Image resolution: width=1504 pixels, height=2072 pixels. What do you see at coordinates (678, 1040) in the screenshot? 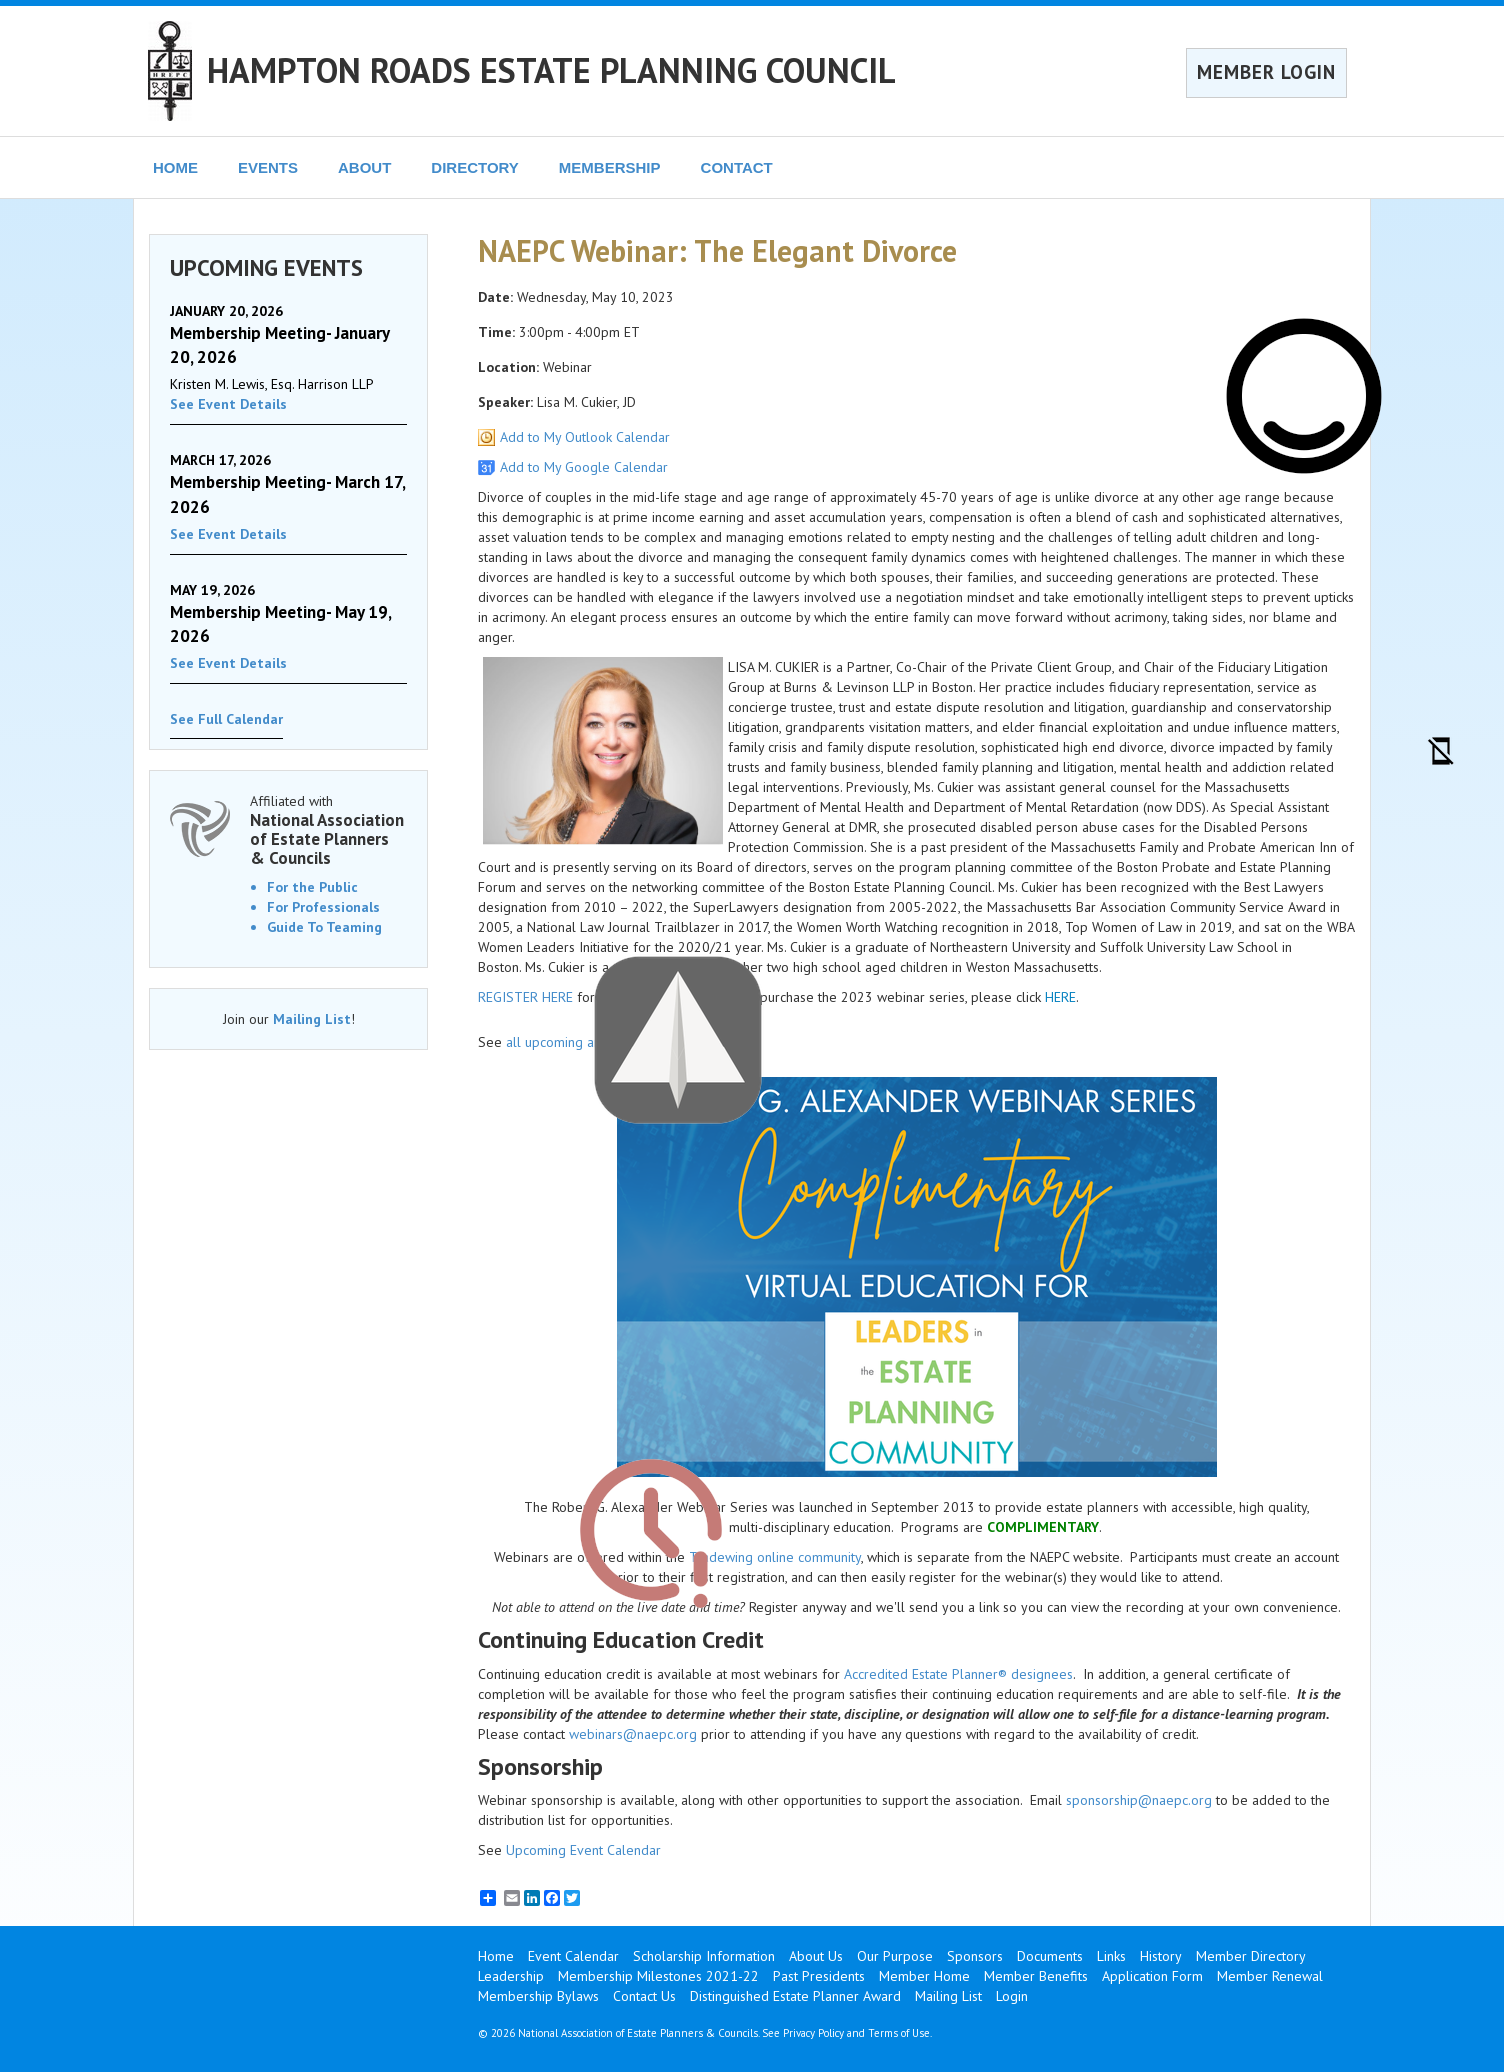
I see `send or share content` at bounding box center [678, 1040].